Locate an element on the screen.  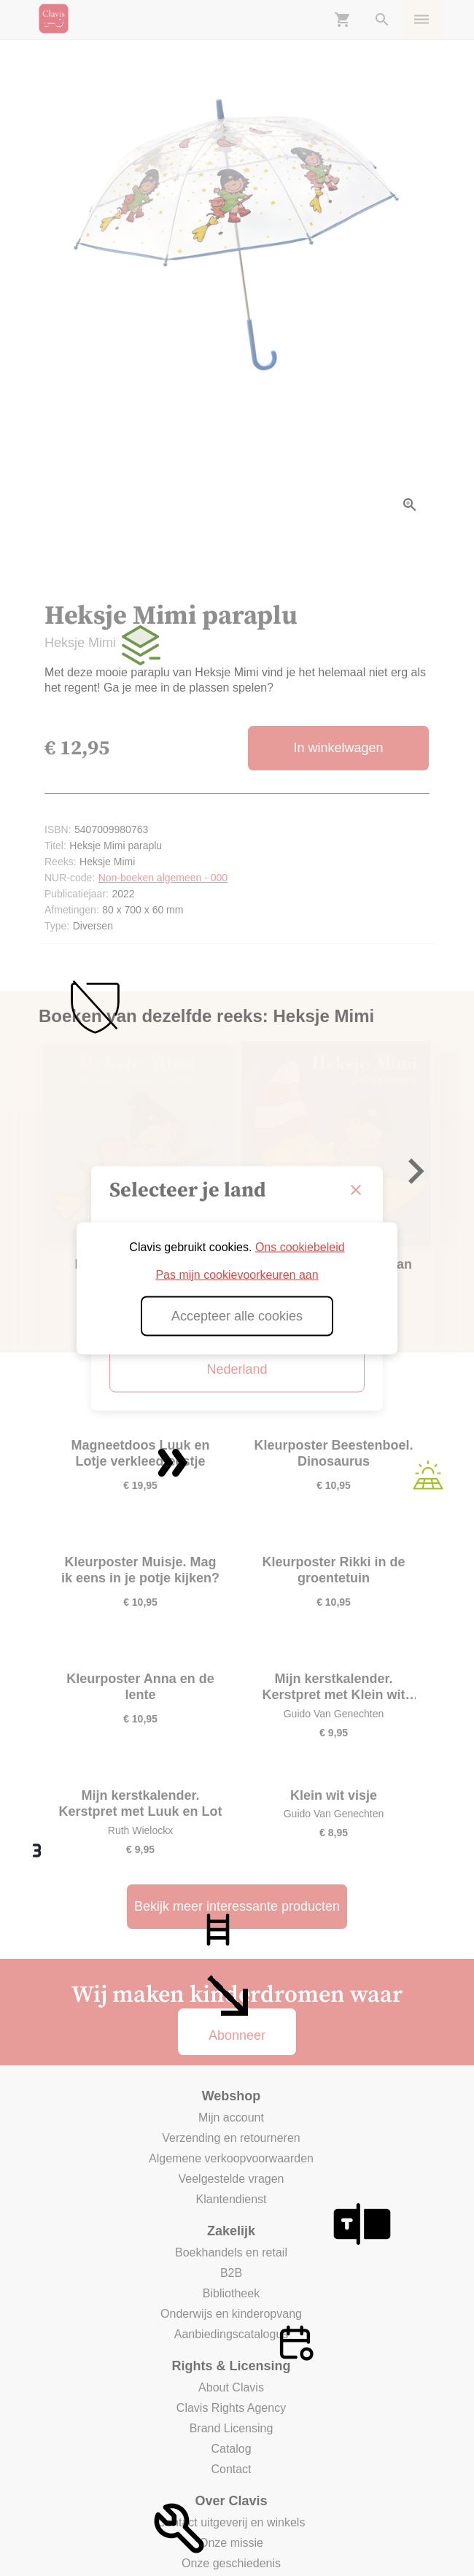
indicates step 3 in a multi-step process is located at coordinates (36, 1850).